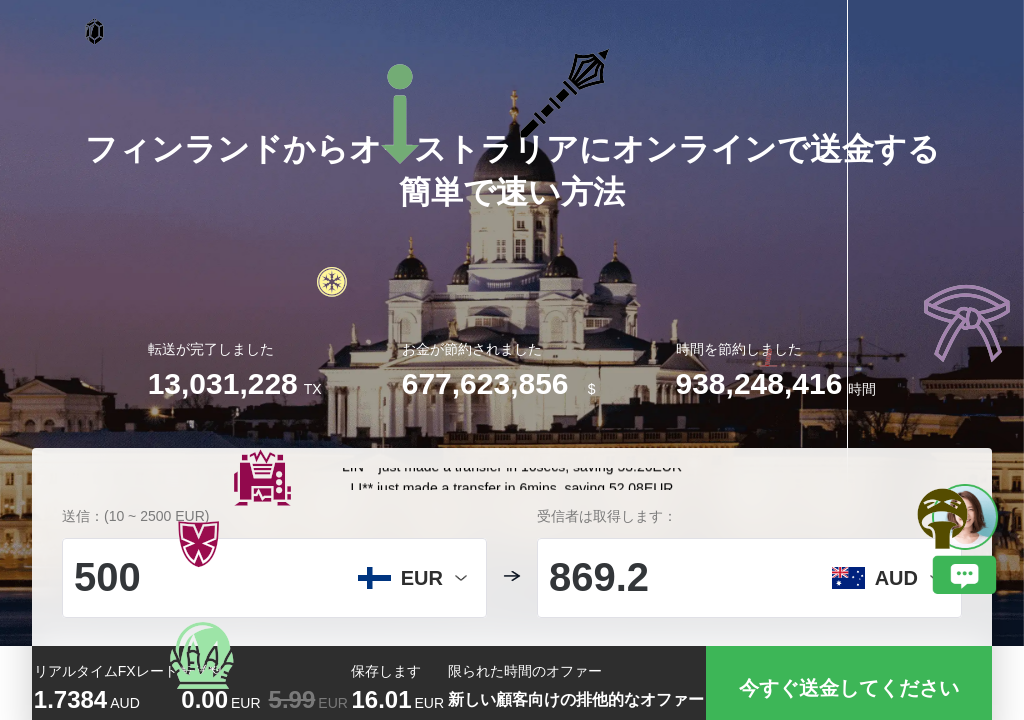 This screenshot has height=720, width=1024. I want to click on activate ice or frost ability, so click(332, 282).